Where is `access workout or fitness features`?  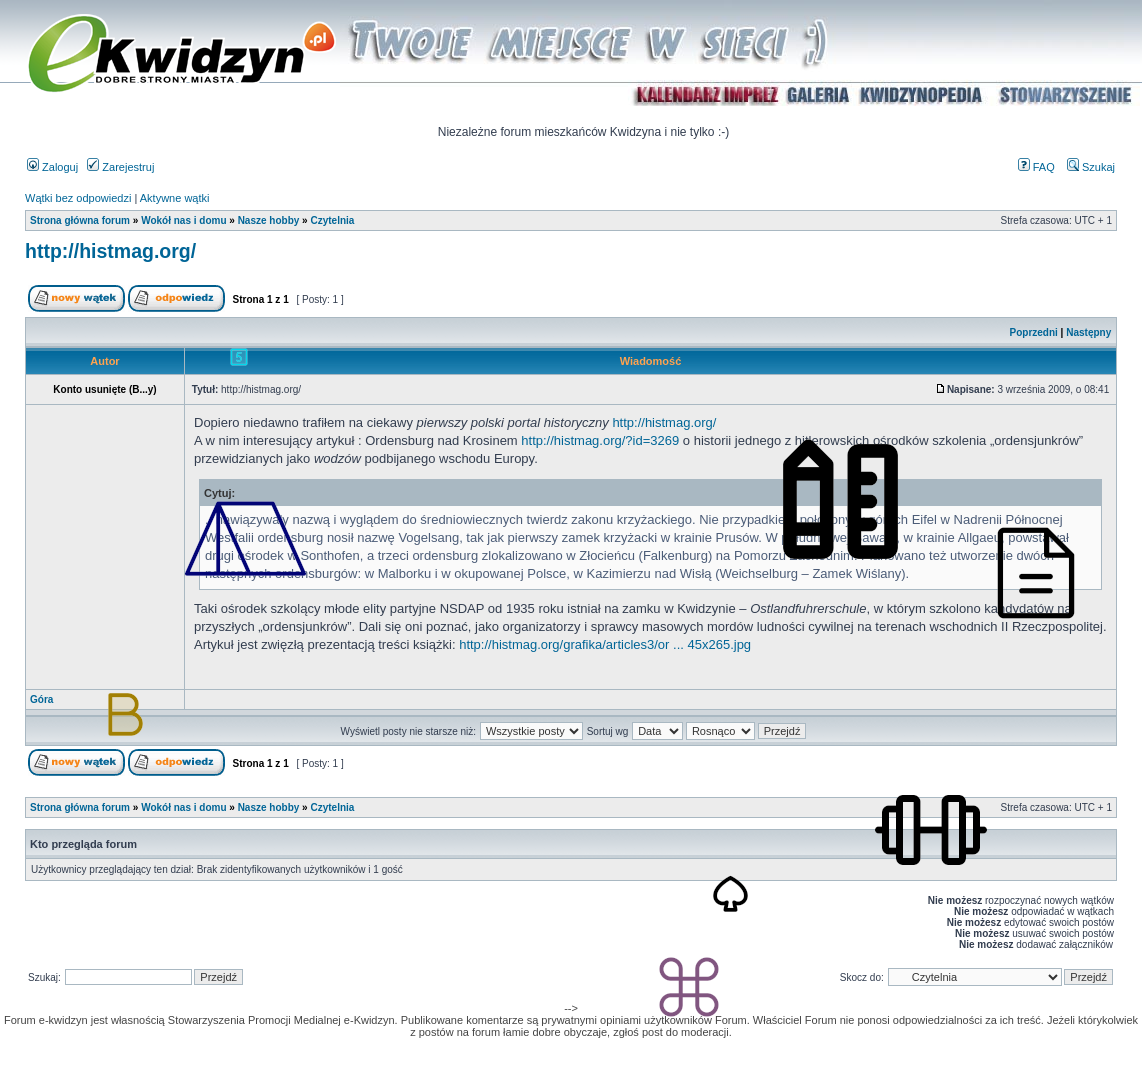 access workout or fitness features is located at coordinates (931, 830).